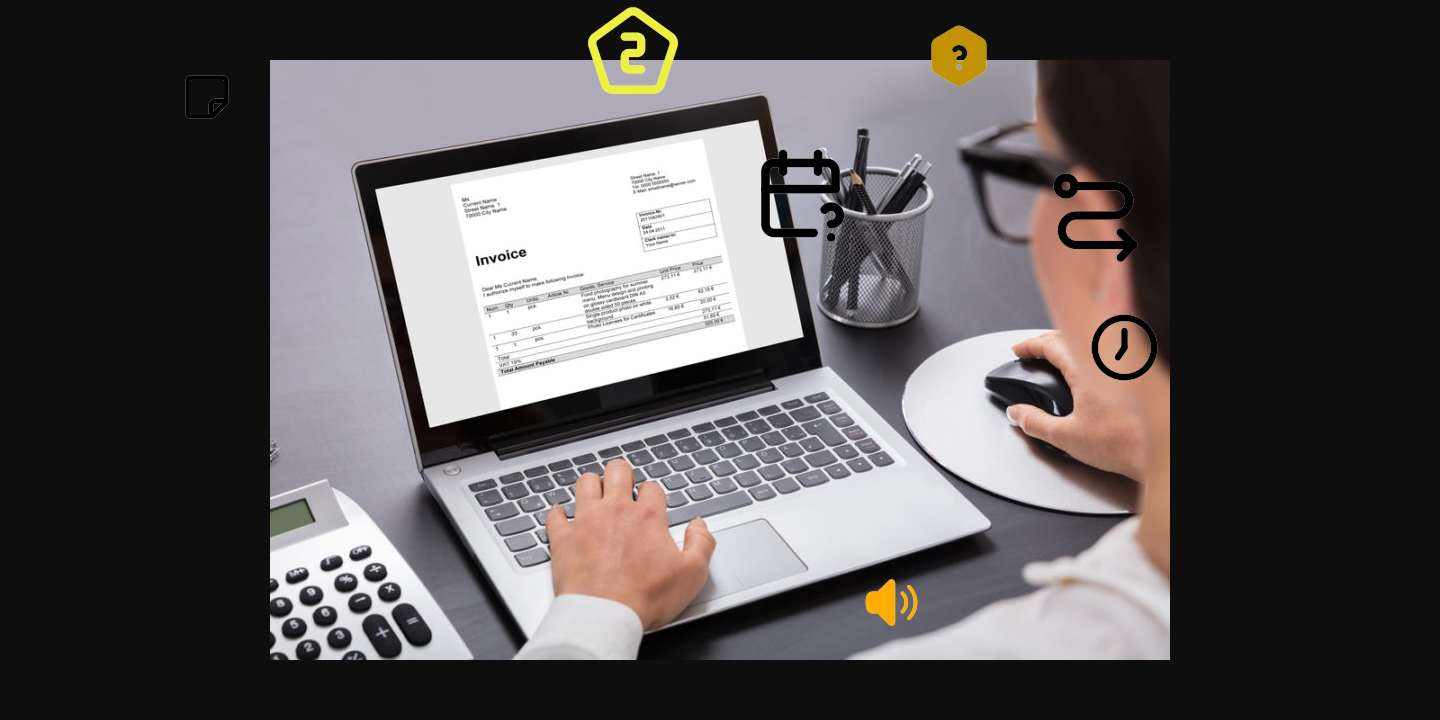 The image size is (1440, 720). I want to click on create a new sticky note, so click(207, 97).